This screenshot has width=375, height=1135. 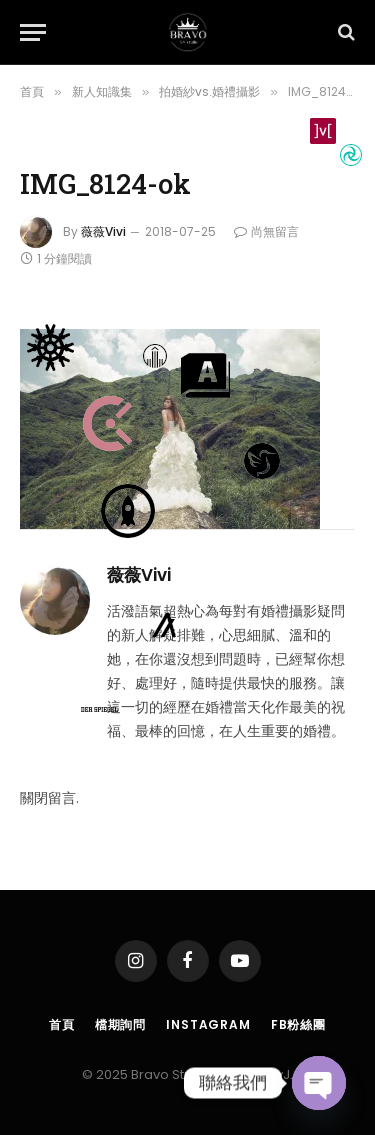 I want to click on knex.js database query builder, so click(x=50, y=347).